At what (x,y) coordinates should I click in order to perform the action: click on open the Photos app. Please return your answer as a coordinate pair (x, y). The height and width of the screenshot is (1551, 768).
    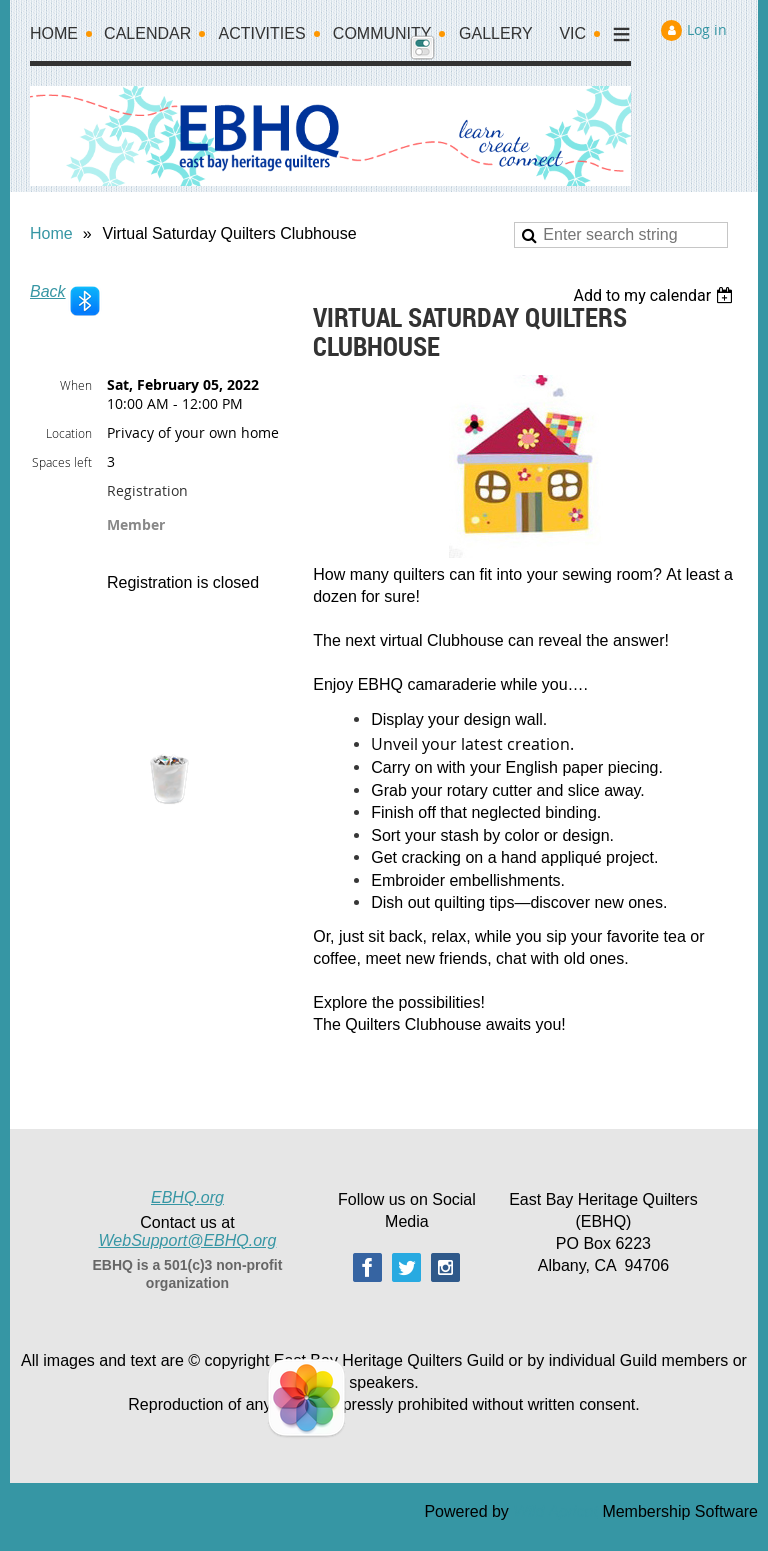
    Looking at the image, I should click on (306, 1397).